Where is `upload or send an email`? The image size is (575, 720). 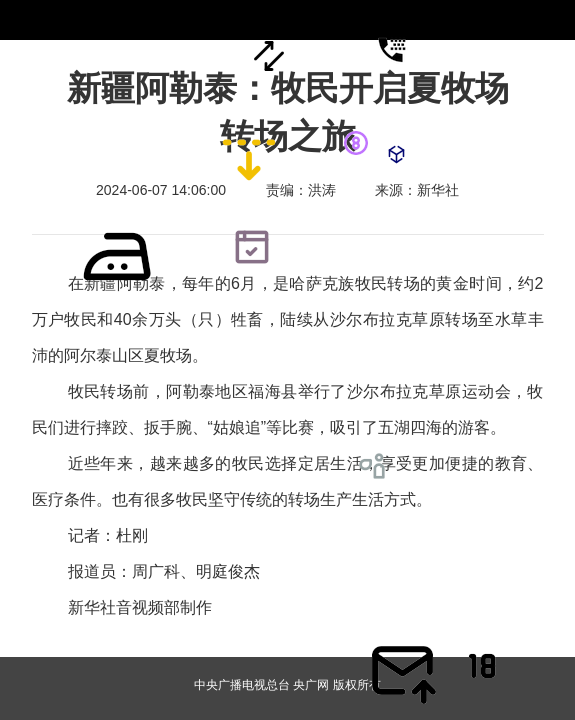 upload or send an email is located at coordinates (402, 670).